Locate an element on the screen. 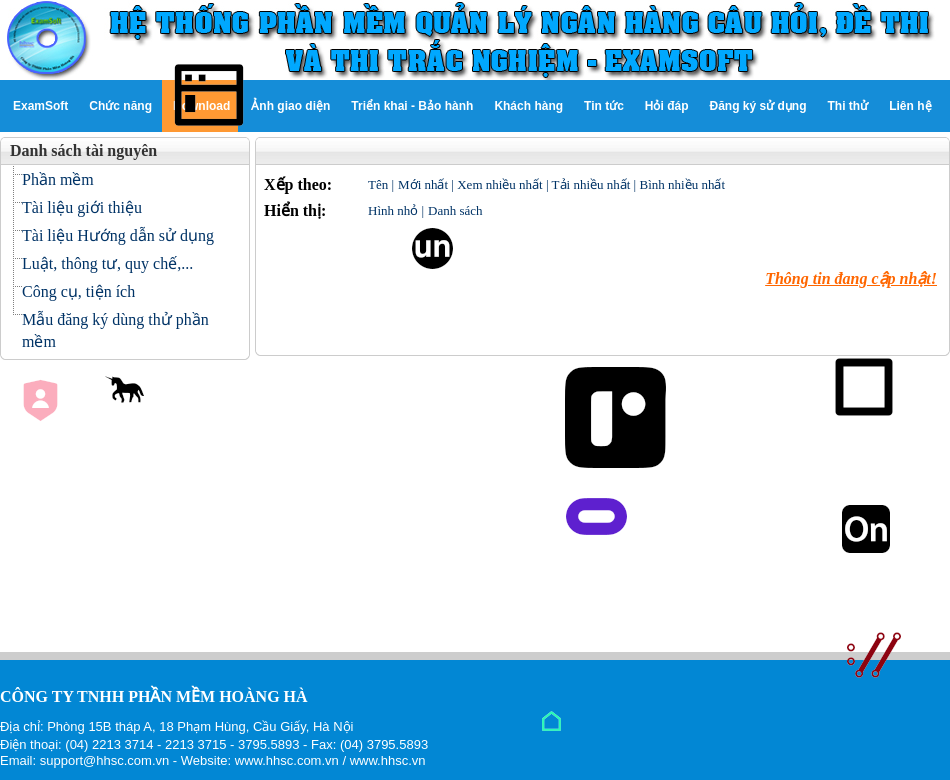 The image size is (950, 780). unstop platform logo is located at coordinates (432, 248).